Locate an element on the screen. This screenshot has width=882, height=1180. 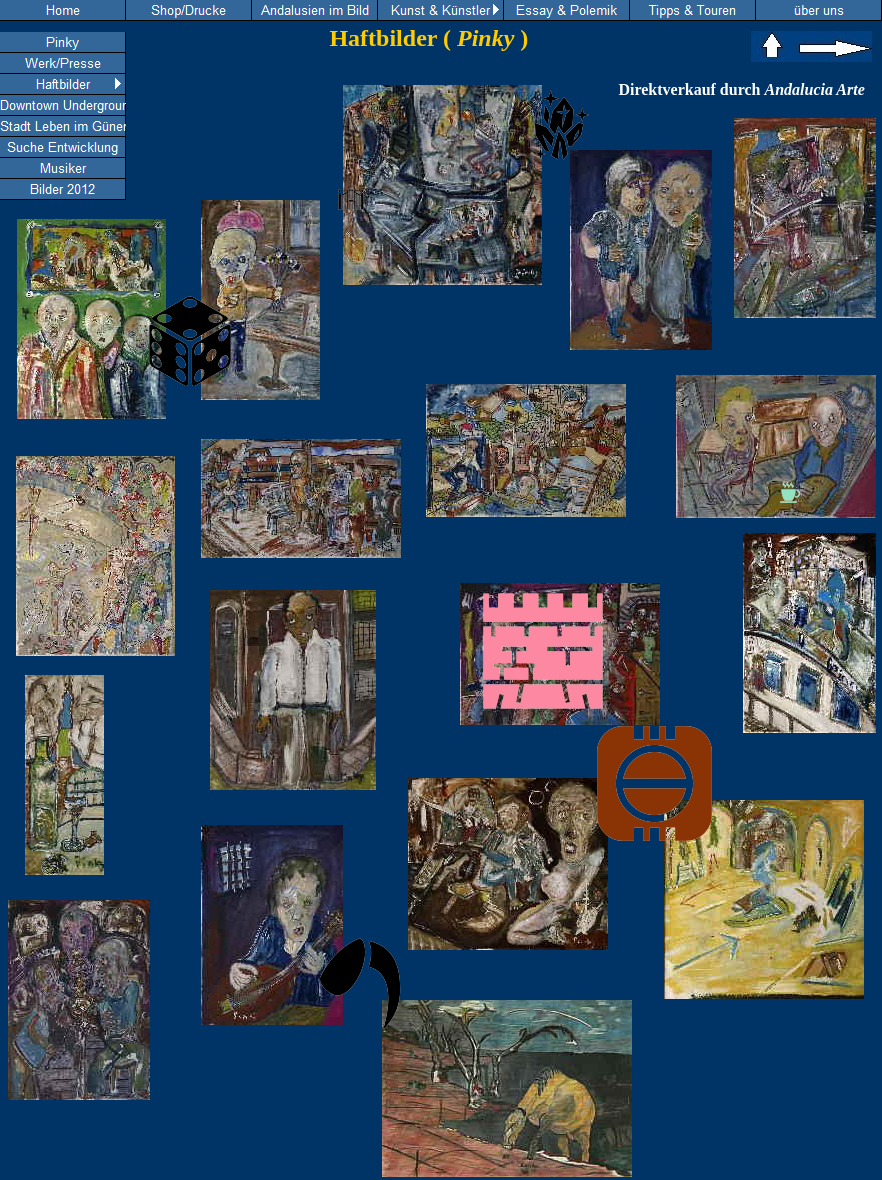
represents a microchip or processor component is located at coordinates (654, 783).